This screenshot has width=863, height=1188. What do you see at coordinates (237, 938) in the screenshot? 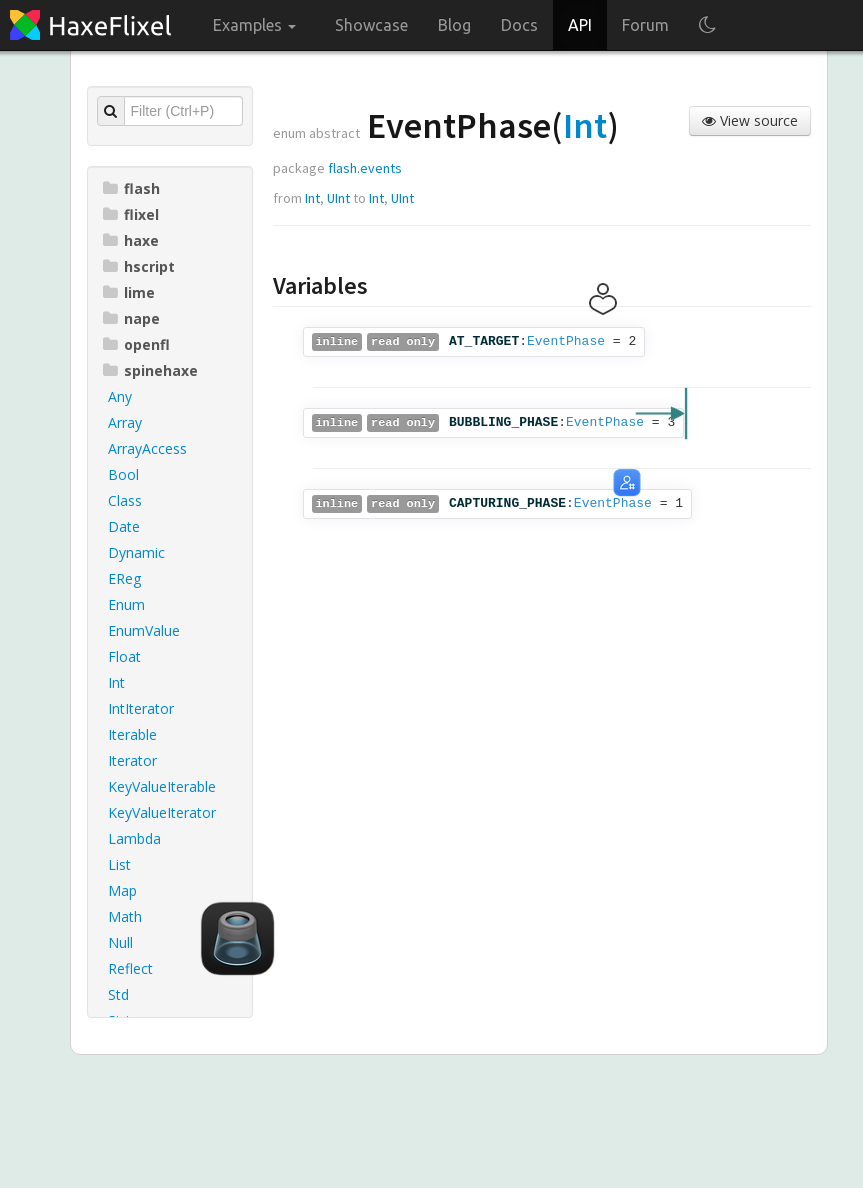
I see `open Preview app to view images and PDFs` at bounding box center [237, 938].